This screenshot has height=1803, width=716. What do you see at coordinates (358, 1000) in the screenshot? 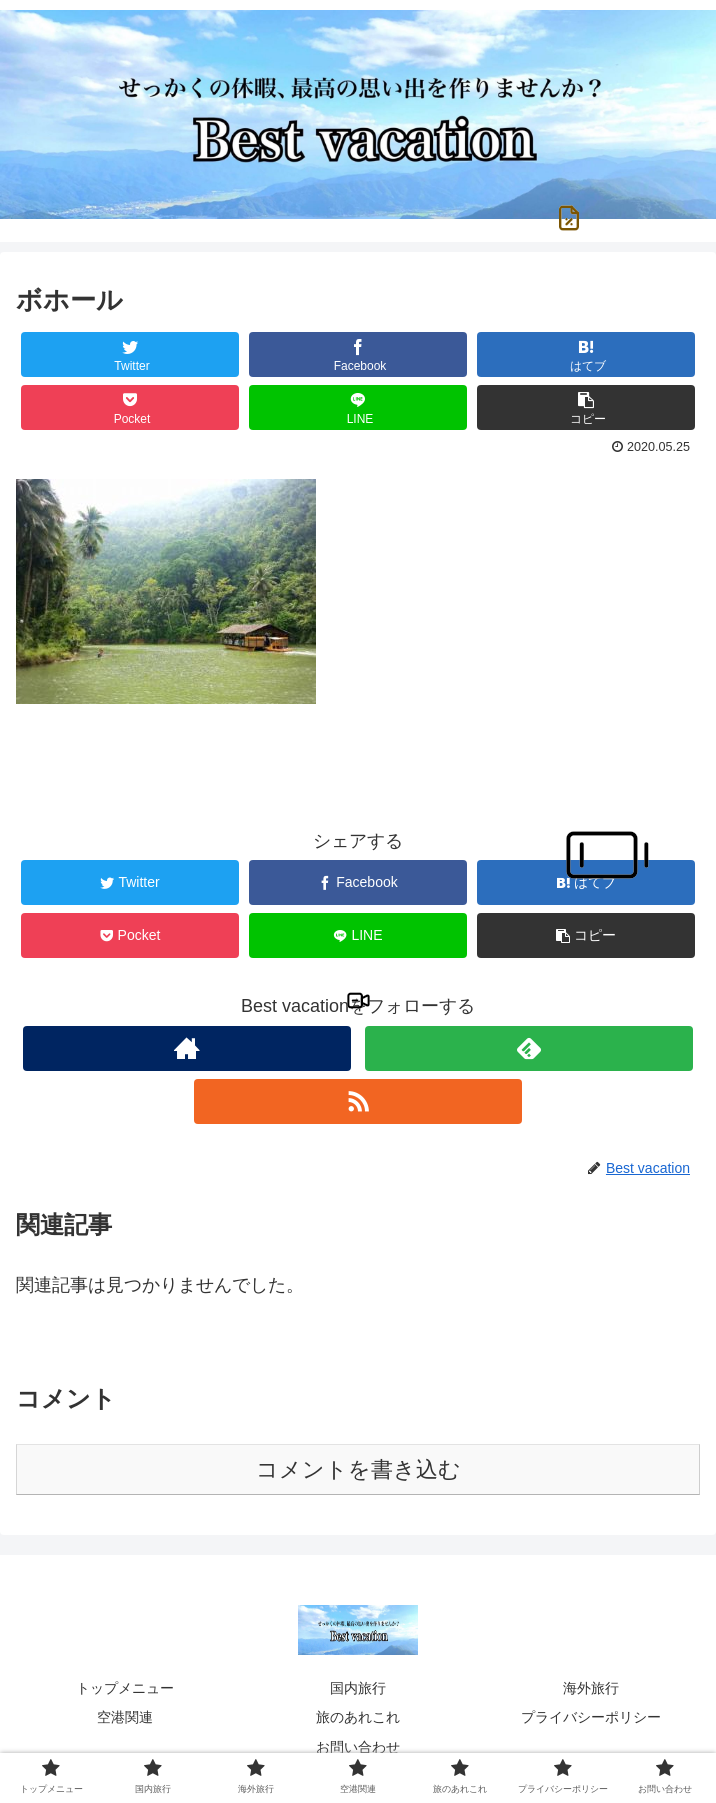
I see `remove video from playlist or queue` at bounding box center [358, 1000].